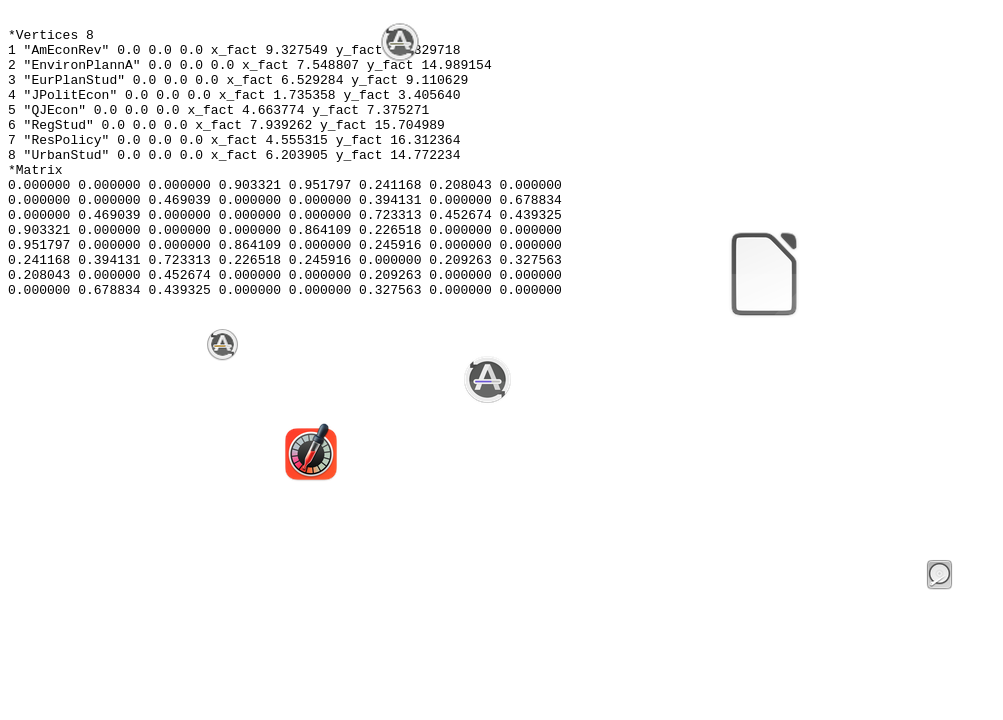  I want to click on open the software update manager, so click(400, 42).